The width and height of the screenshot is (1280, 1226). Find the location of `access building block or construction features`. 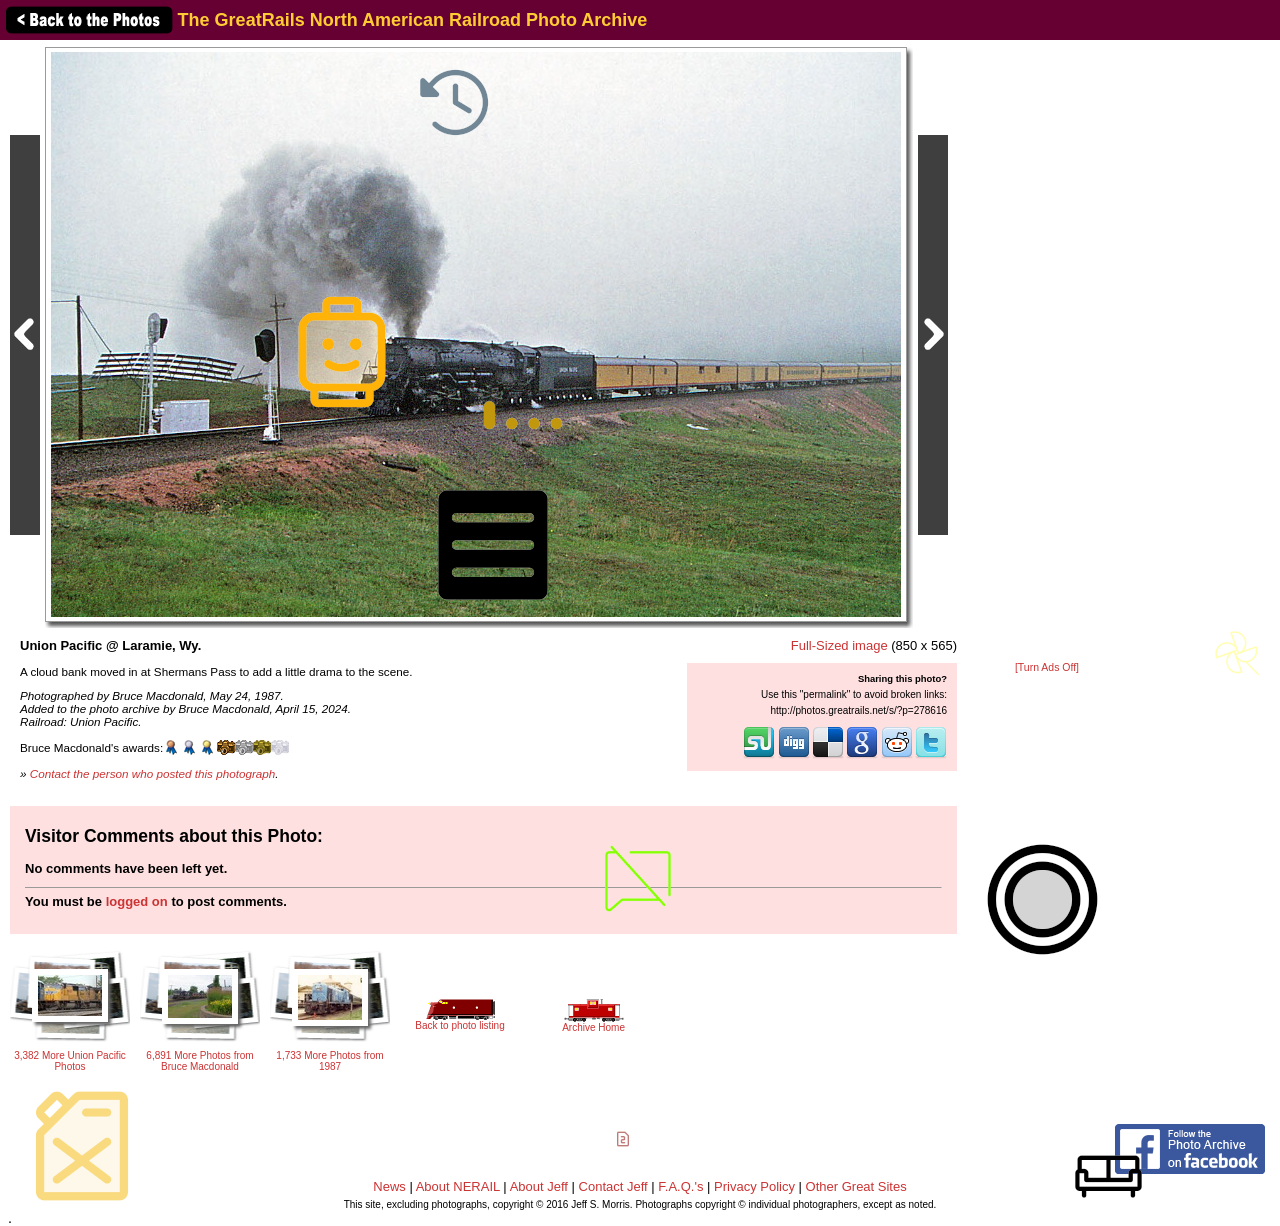

access building block or construction features is located at coordinates (342, 352).